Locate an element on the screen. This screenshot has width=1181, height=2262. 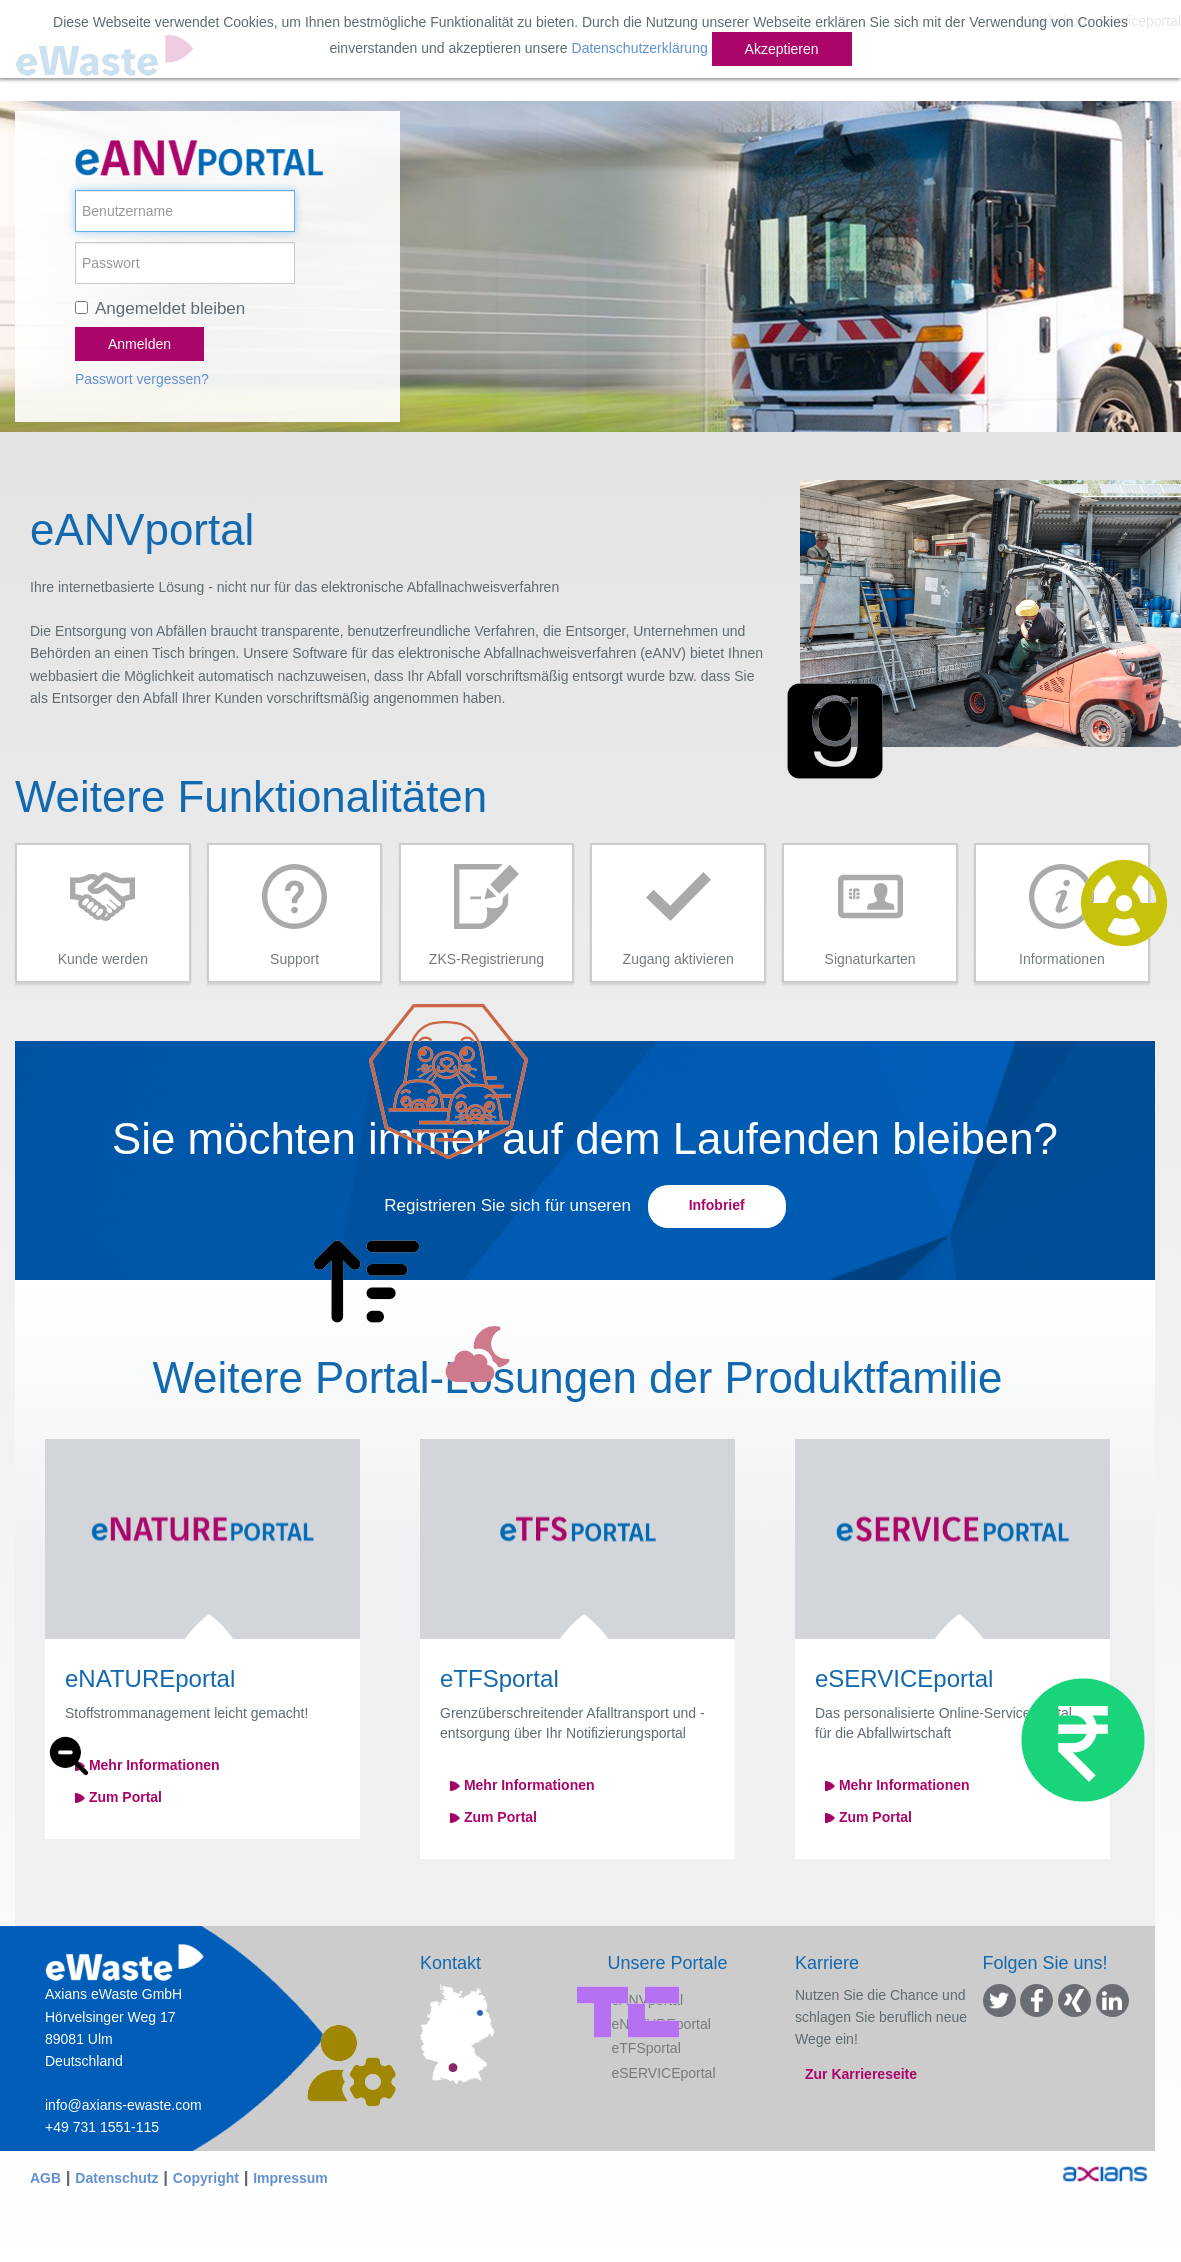
view balance in Indian rupees is located at coordinates (1083, 1740).